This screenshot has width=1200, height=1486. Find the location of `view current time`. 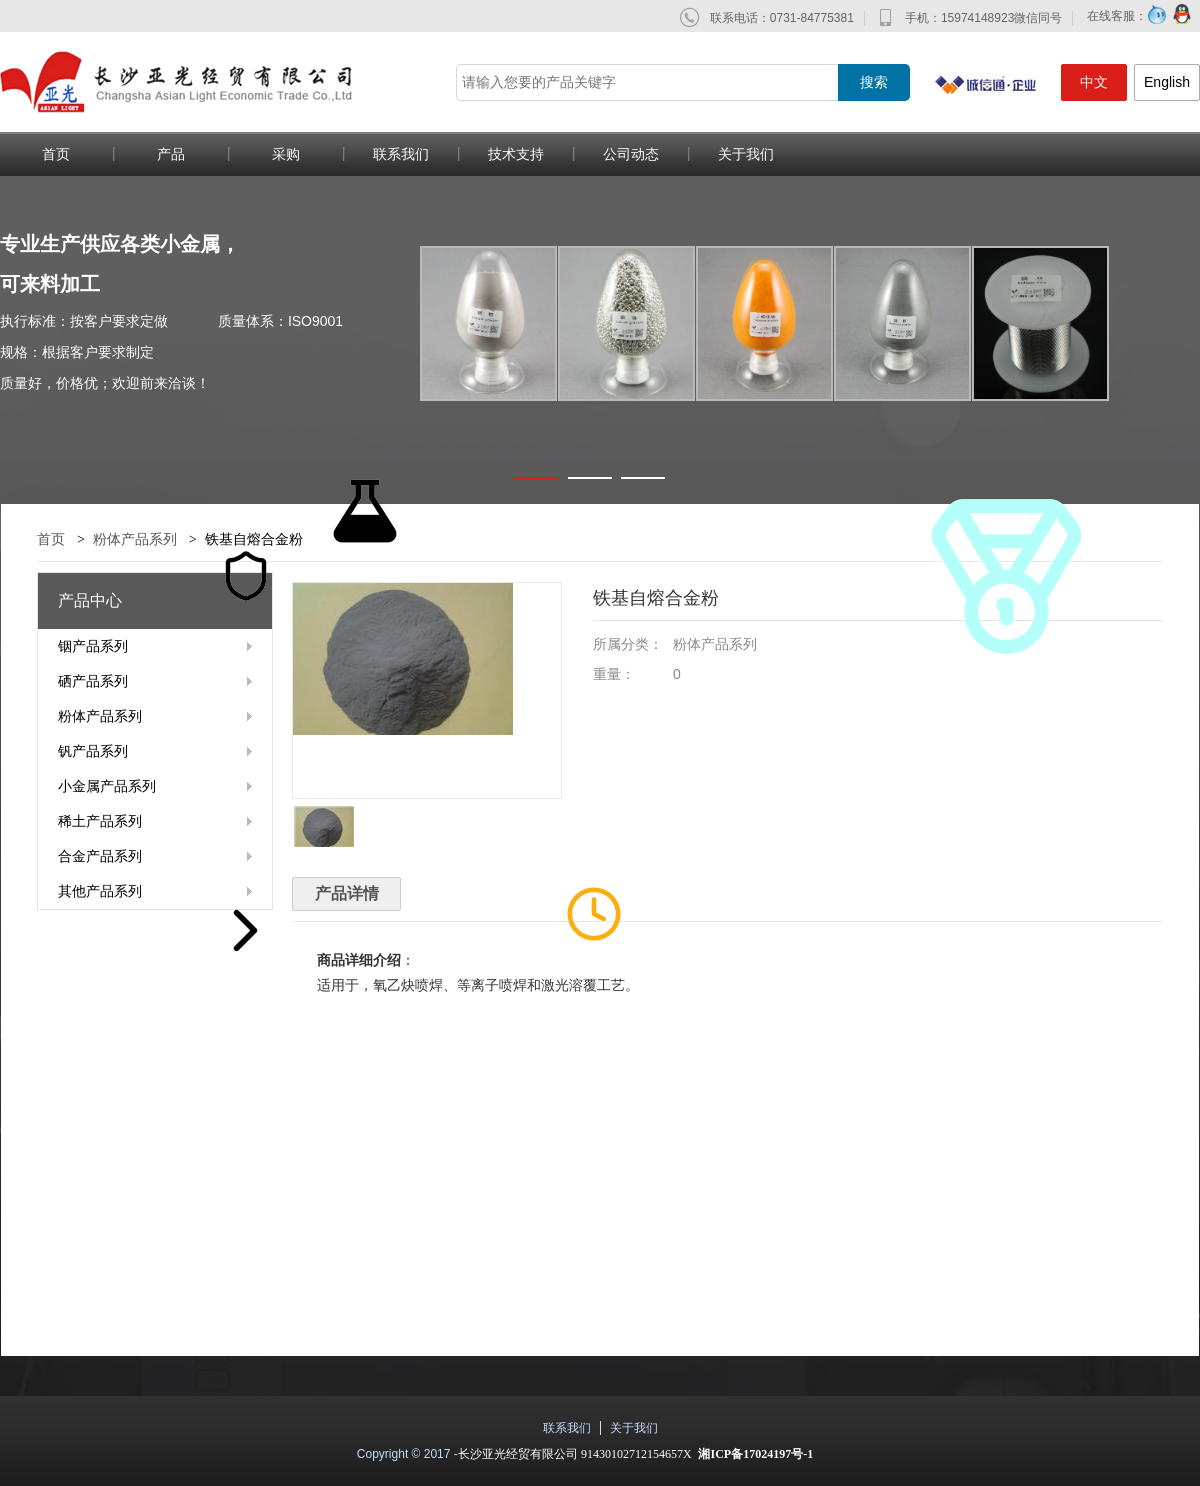

view current time is located at coordinates (594, 914).